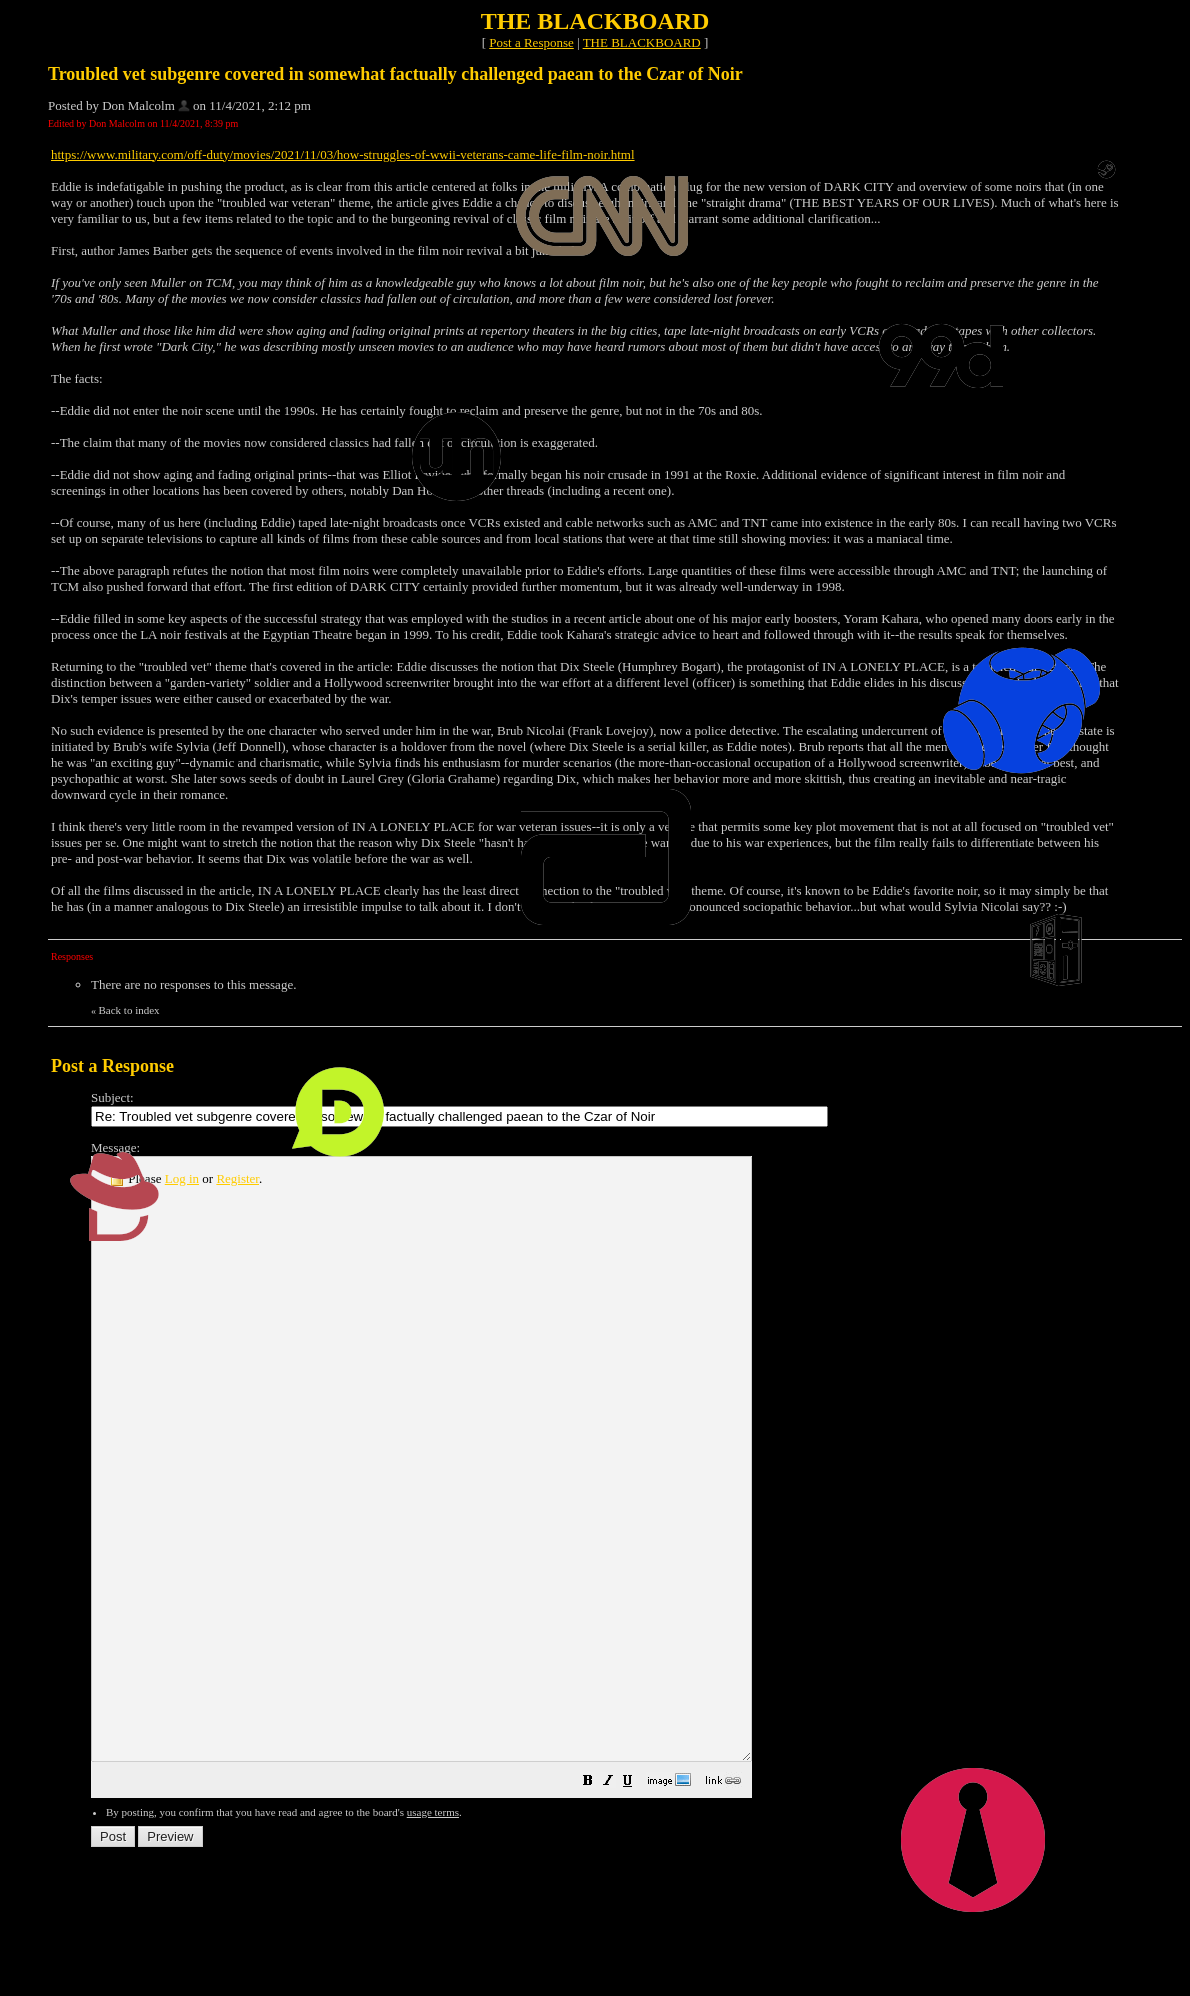 The image size is (1190, 1996). What do you see at coordinates (602, 216) in the screenshot?
I see `open the CNN news app` at bounding box center [602, 216].